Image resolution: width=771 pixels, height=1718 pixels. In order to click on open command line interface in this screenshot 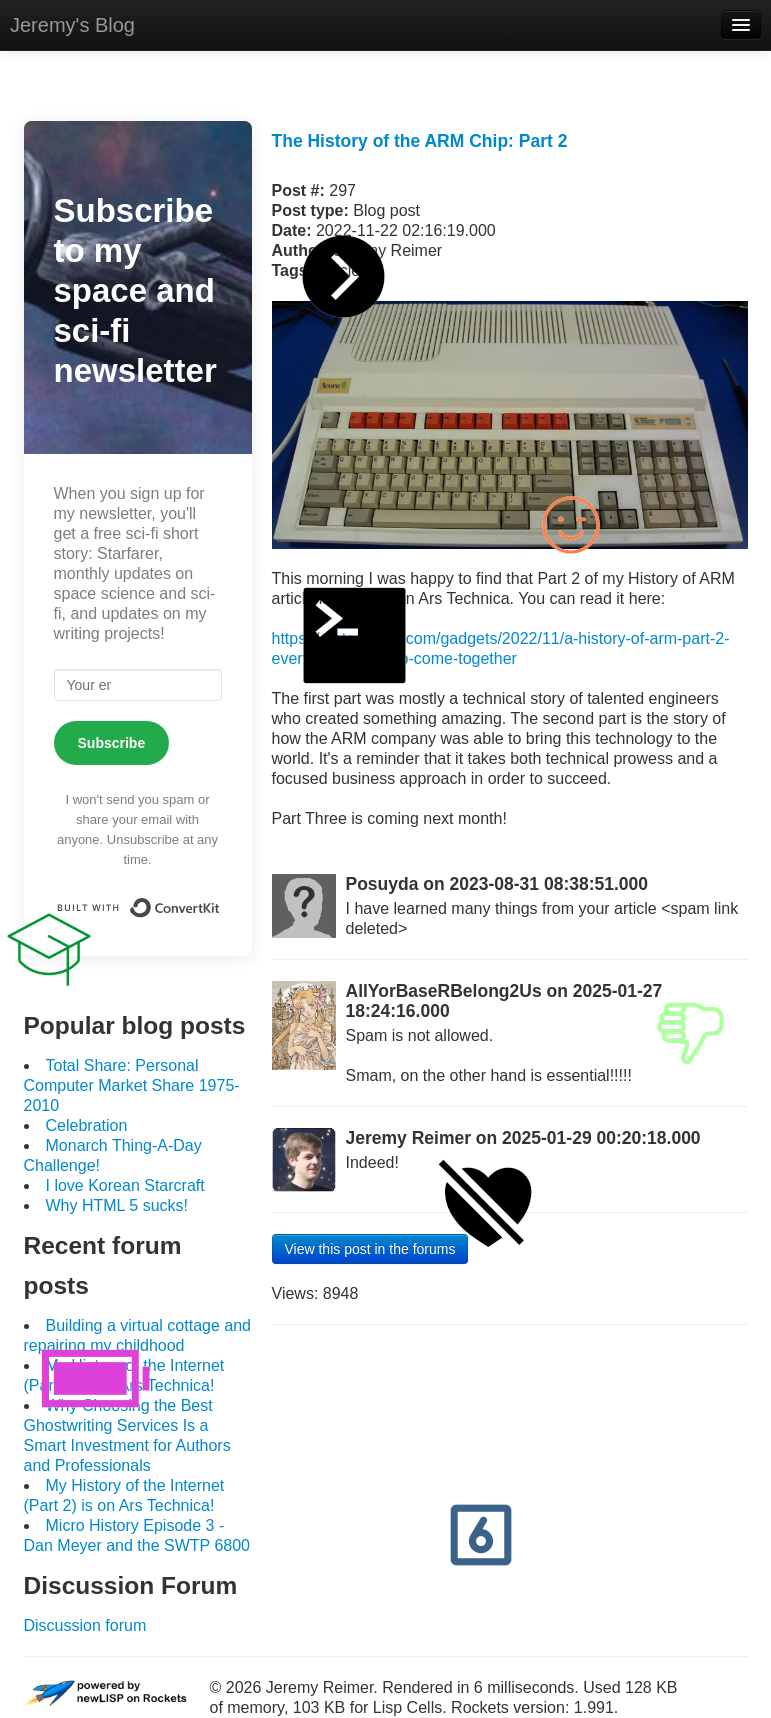, I will do `click(354, 635)`.